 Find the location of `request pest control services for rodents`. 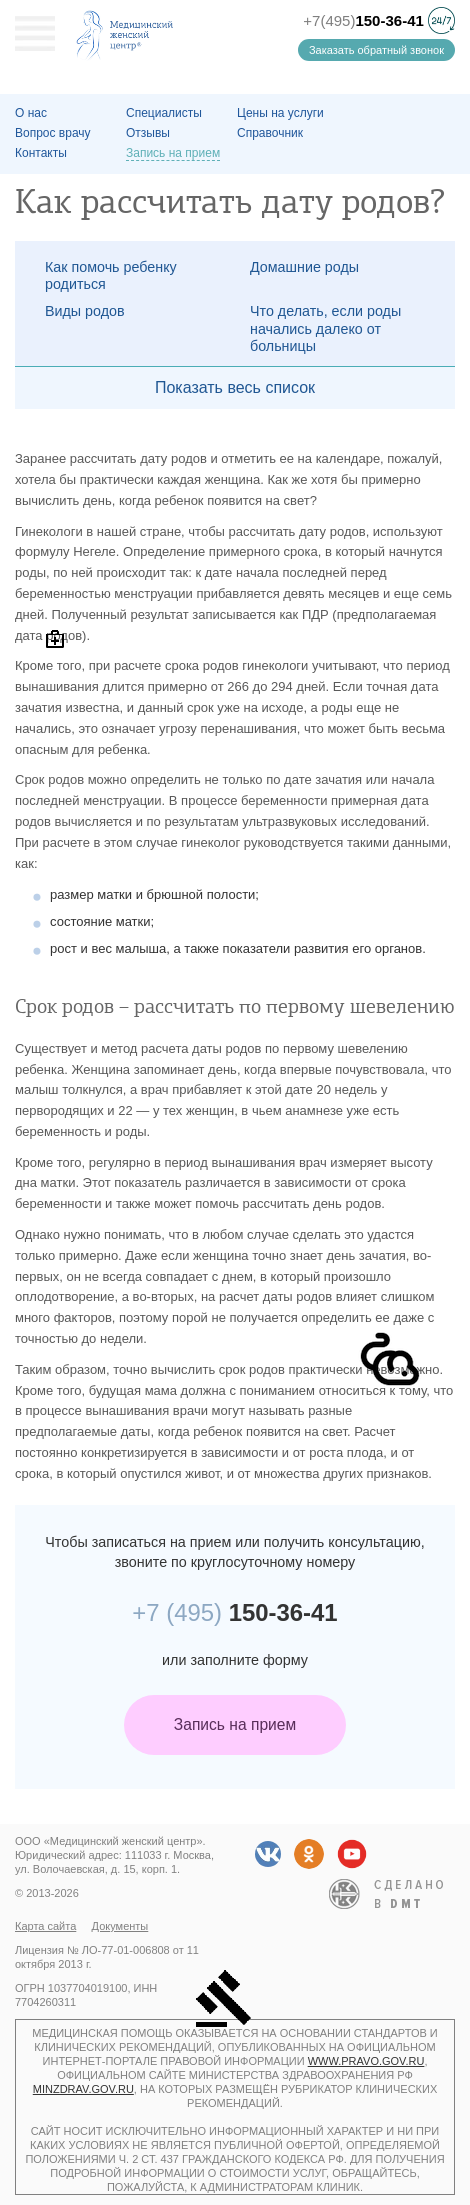

request pest control services for rodents is located at coordinates (390, 1359).